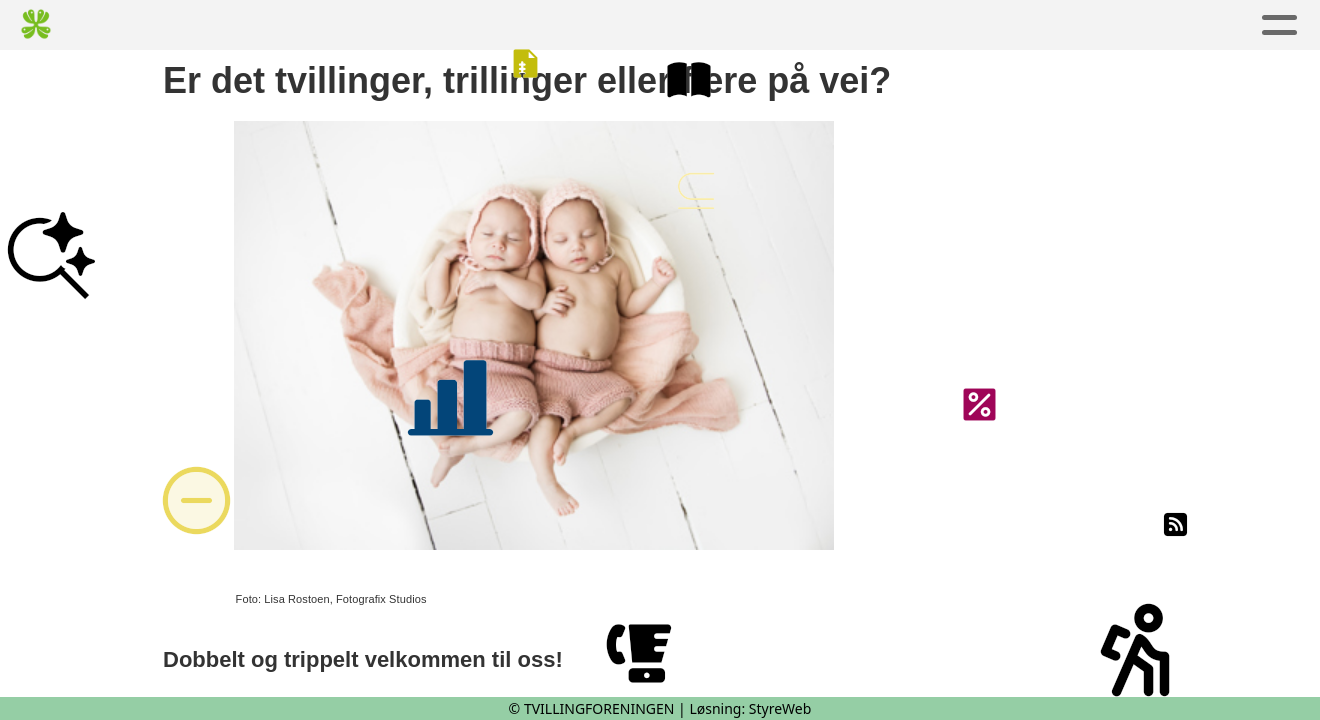 The width and height of the screenshot is (1320, 720). What do you see at coordinates (450, 399) in the screenshot?
I see `view analytics or statistics` at bounding box center [450, 399].